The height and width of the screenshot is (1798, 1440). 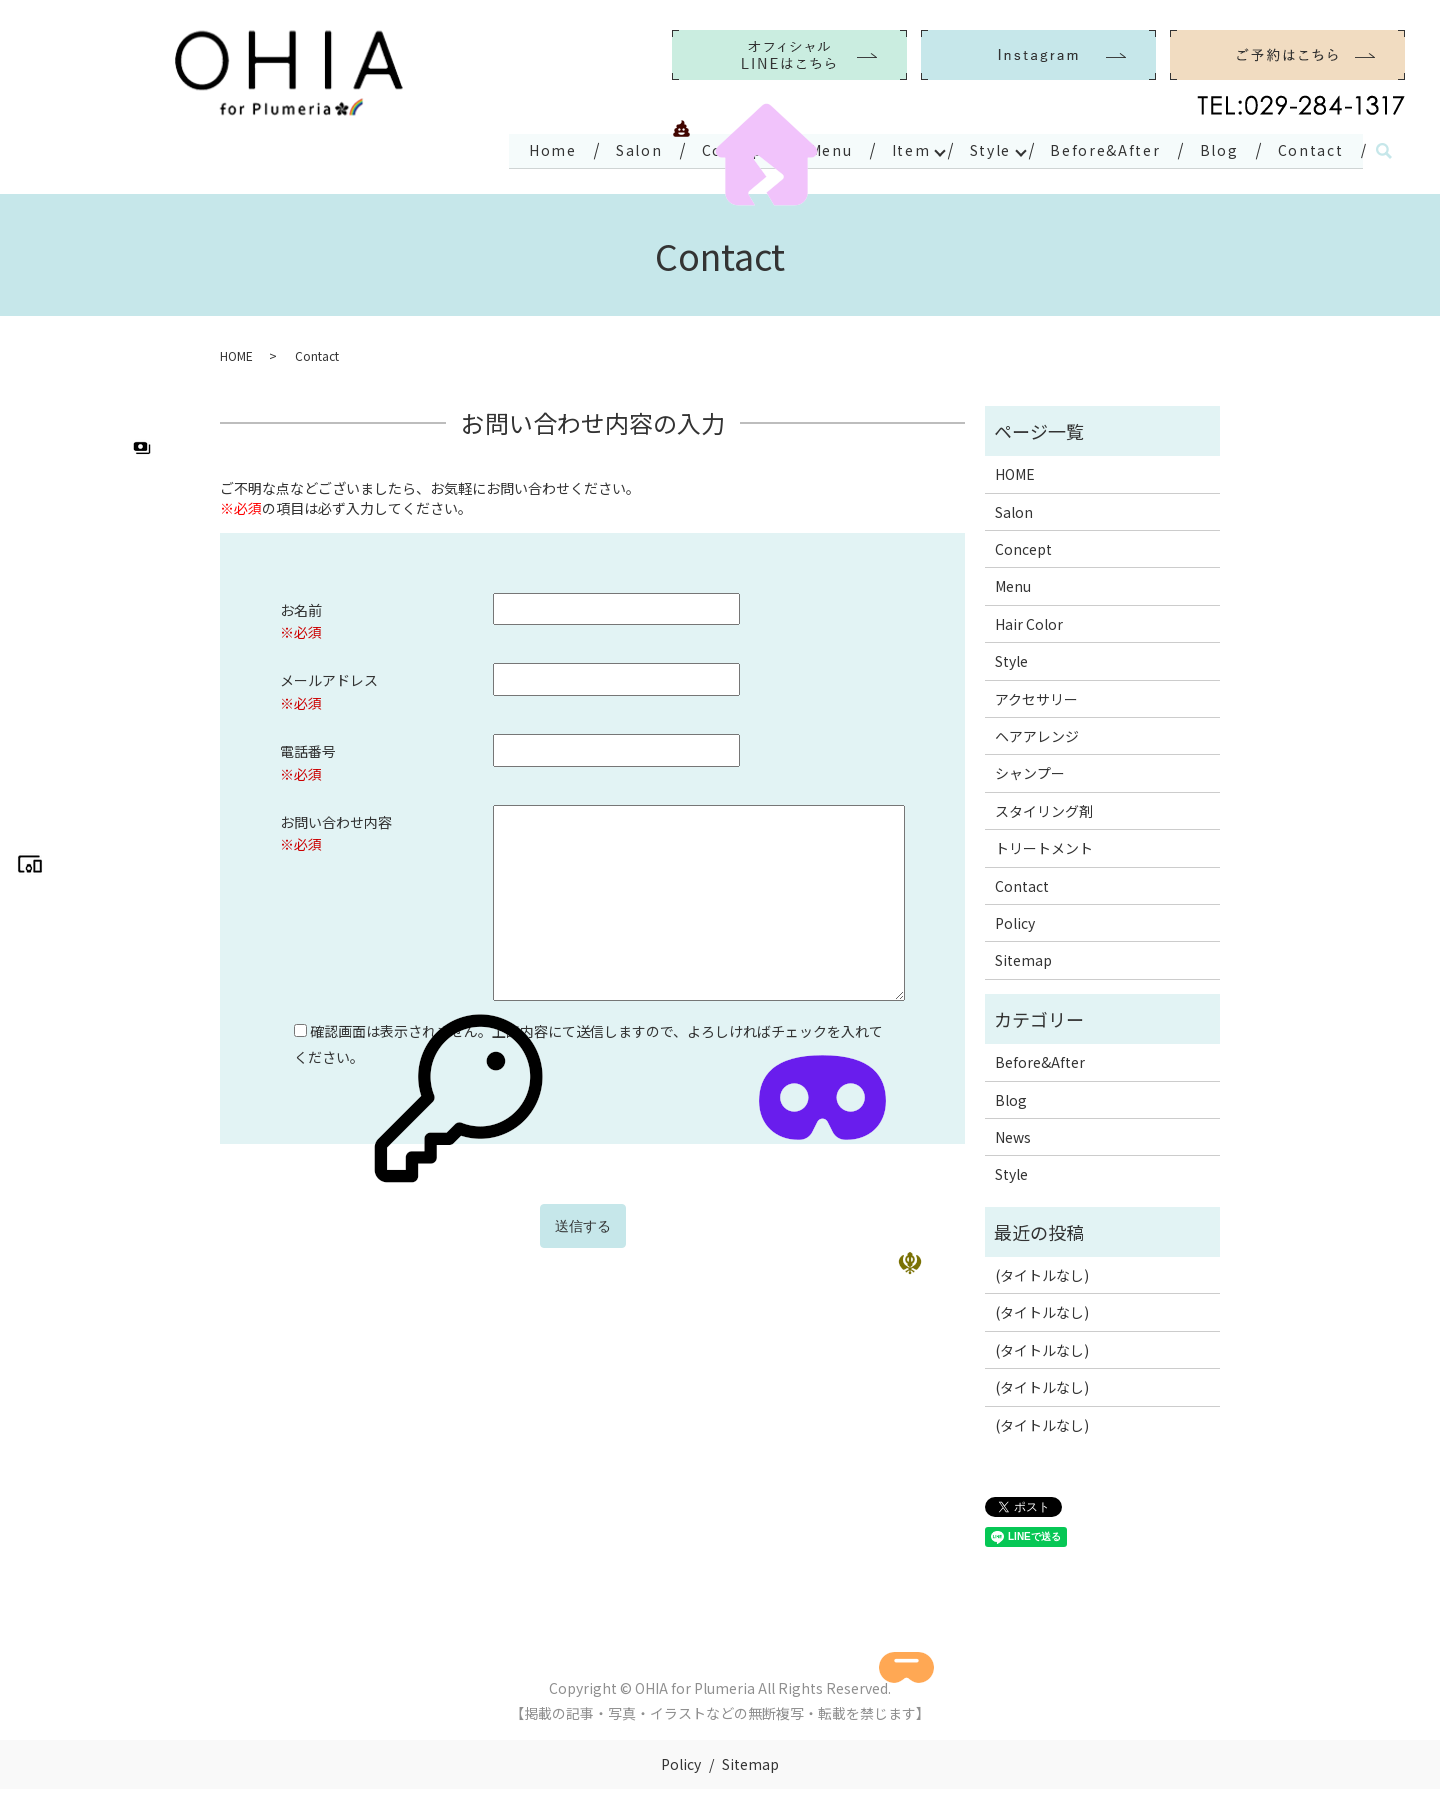 What do you see at coordinates (910, 1263) in the screenshot?
I see `indicates Sikh religious content or community` at bounding box center [910, 1263].